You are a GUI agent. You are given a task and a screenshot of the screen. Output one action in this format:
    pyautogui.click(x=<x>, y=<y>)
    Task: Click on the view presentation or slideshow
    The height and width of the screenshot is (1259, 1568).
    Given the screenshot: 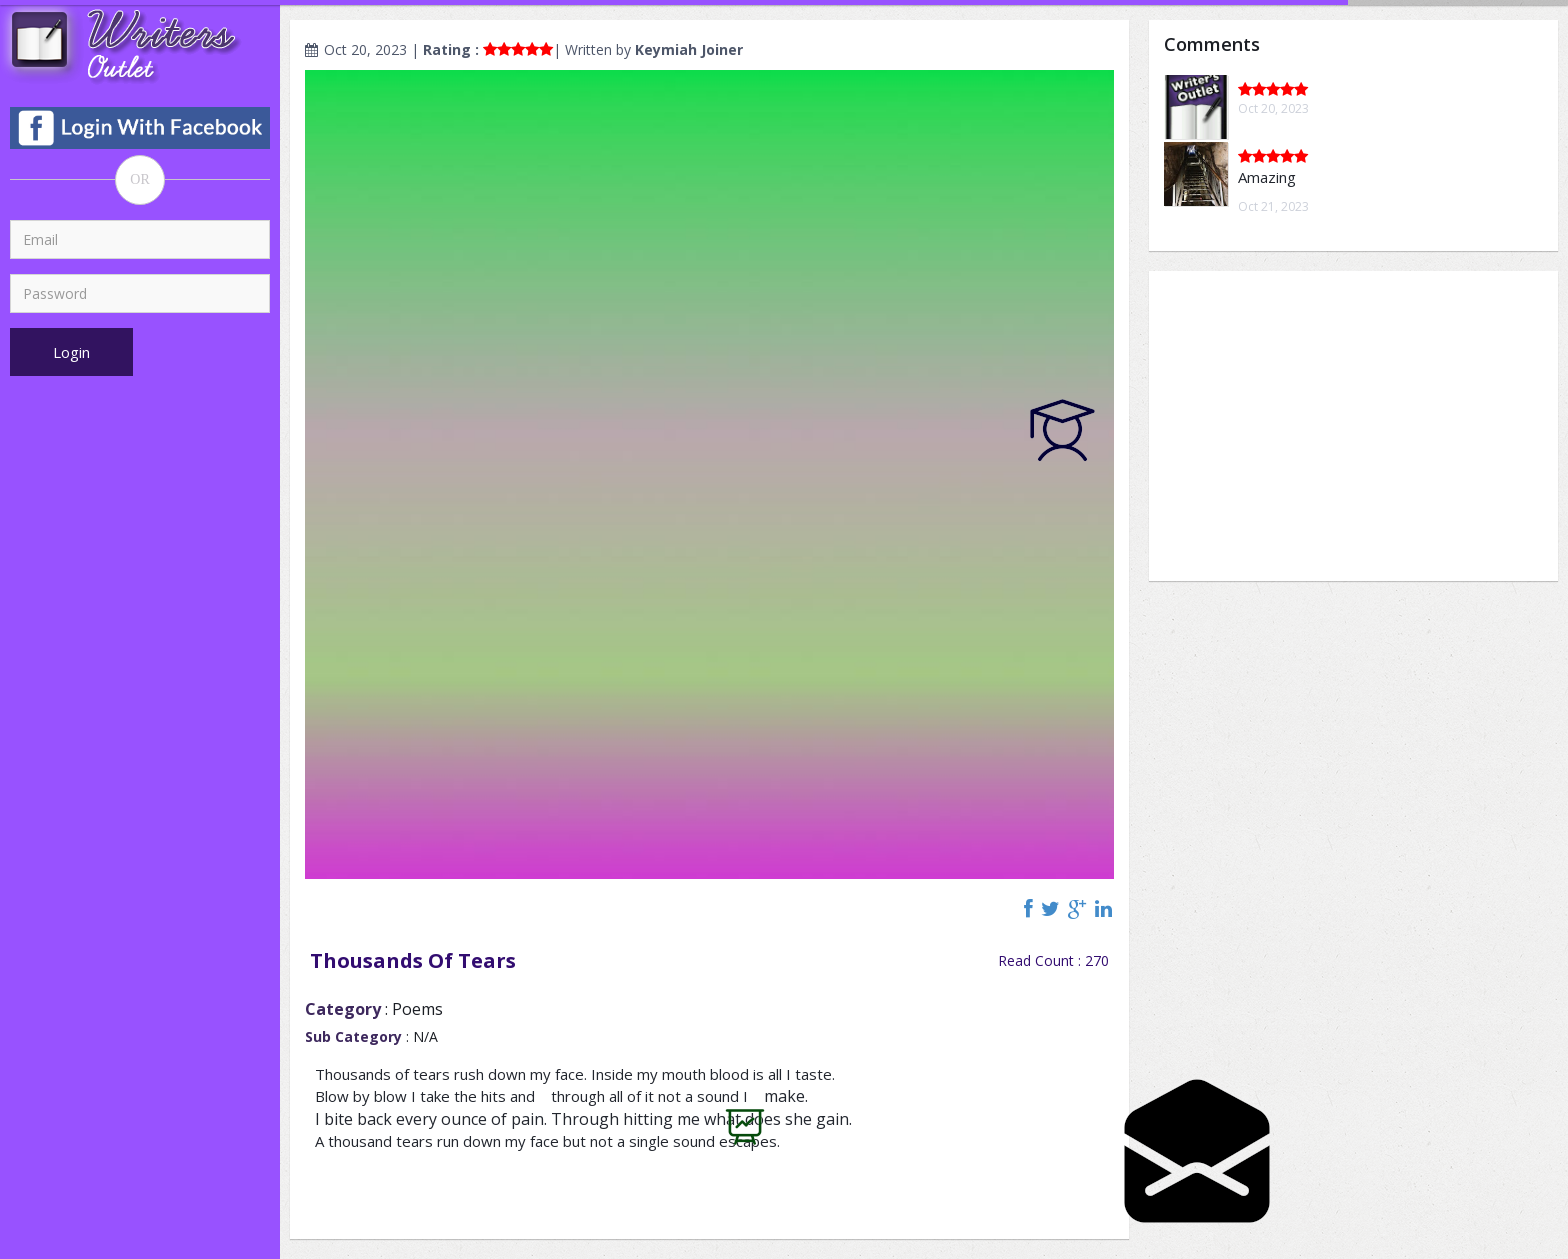 What is the action you would take?
    pyautogui.click(x=745, y=1127)
    